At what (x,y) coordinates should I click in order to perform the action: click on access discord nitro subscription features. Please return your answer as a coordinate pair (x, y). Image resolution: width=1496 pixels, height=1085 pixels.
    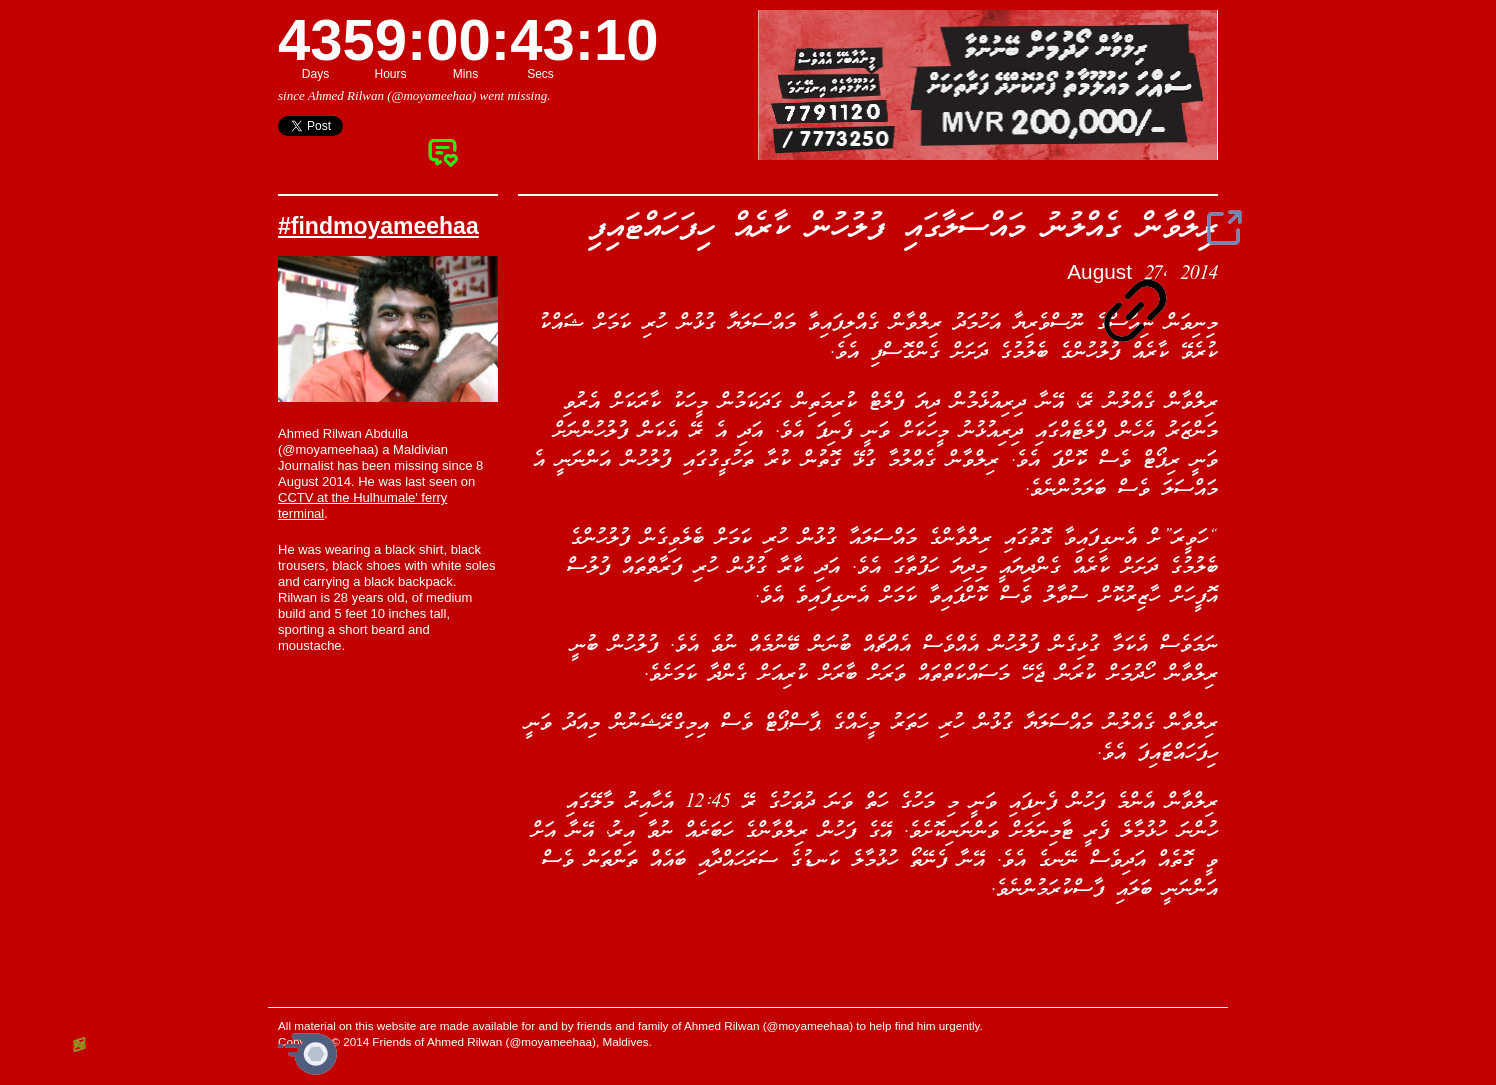
    Looking at the image, I should click on (307, 1054).